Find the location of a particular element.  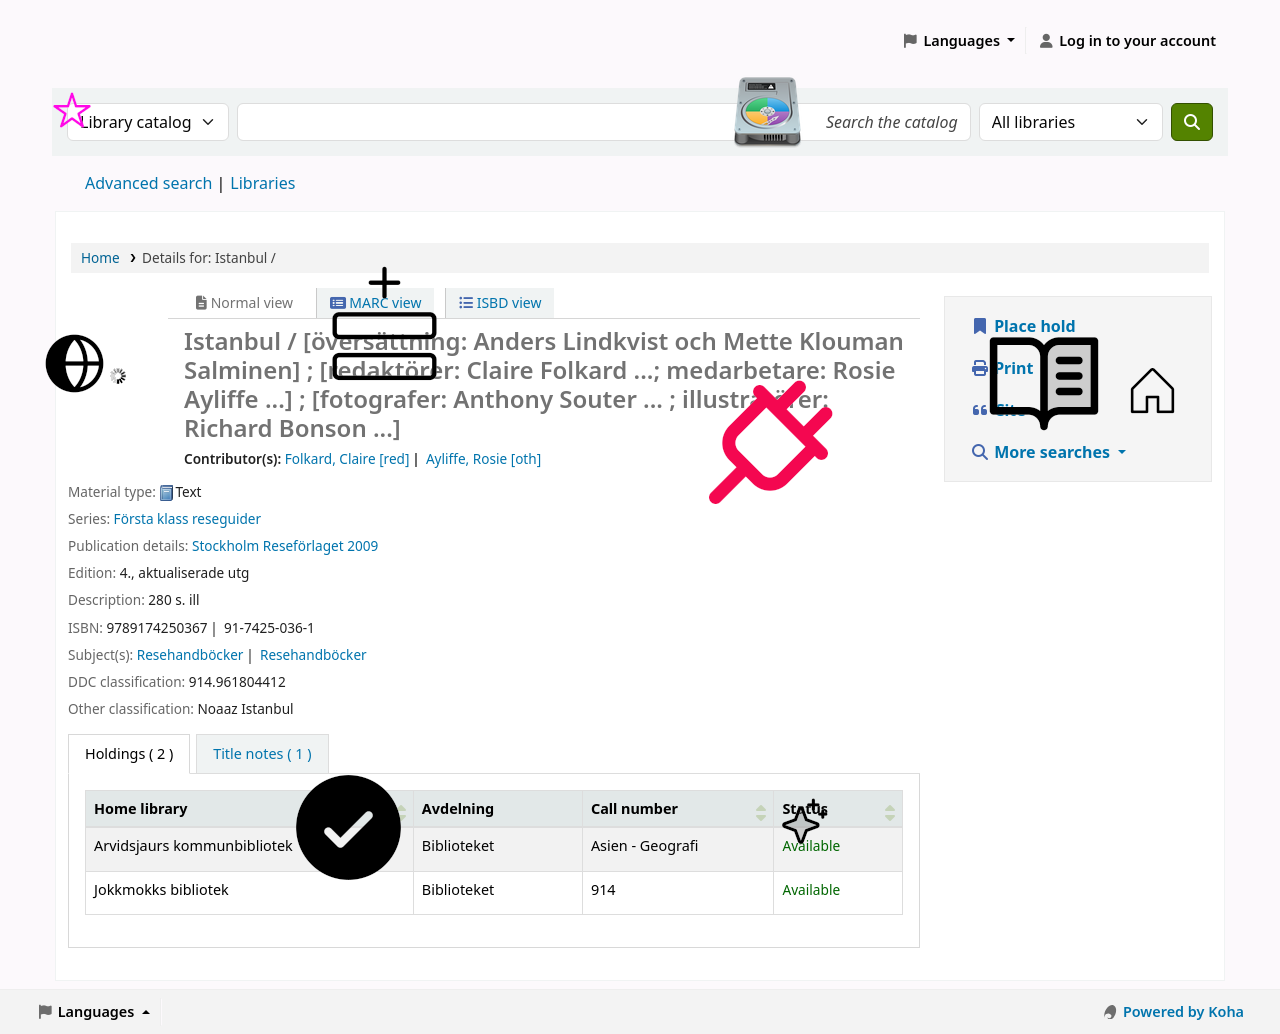

indicates a completed or successful action is located at coordinates (348, 827).